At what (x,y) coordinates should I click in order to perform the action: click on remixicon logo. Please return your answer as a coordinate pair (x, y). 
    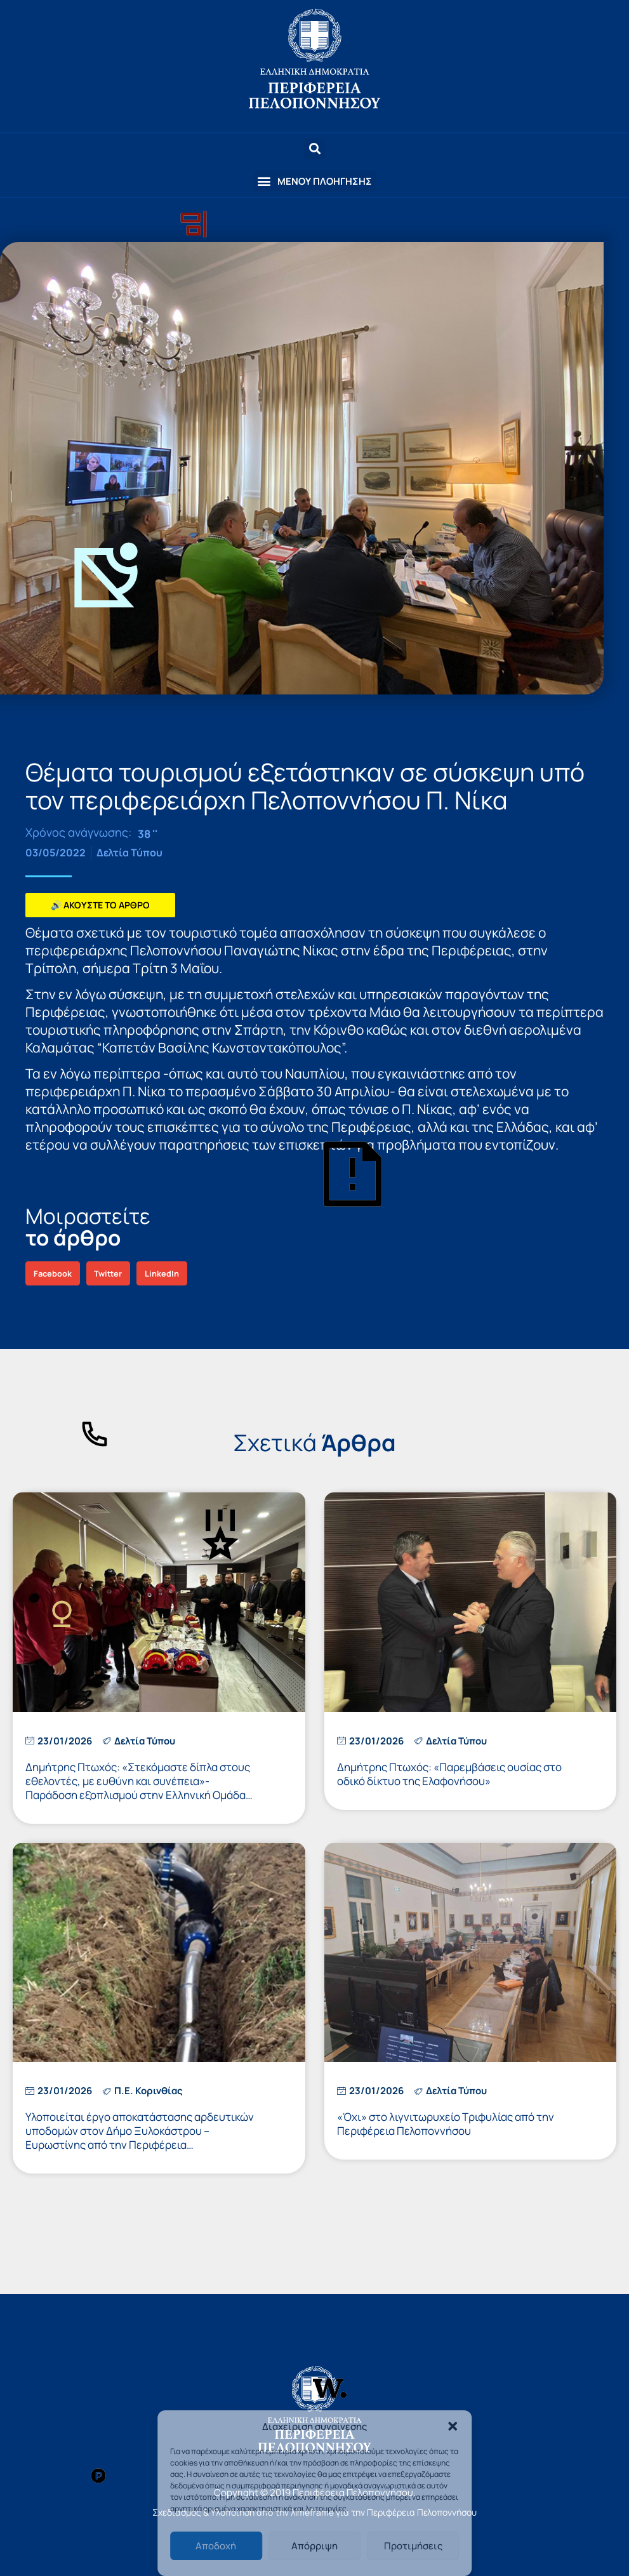
    Looking at the image, I should click on (106, 576).